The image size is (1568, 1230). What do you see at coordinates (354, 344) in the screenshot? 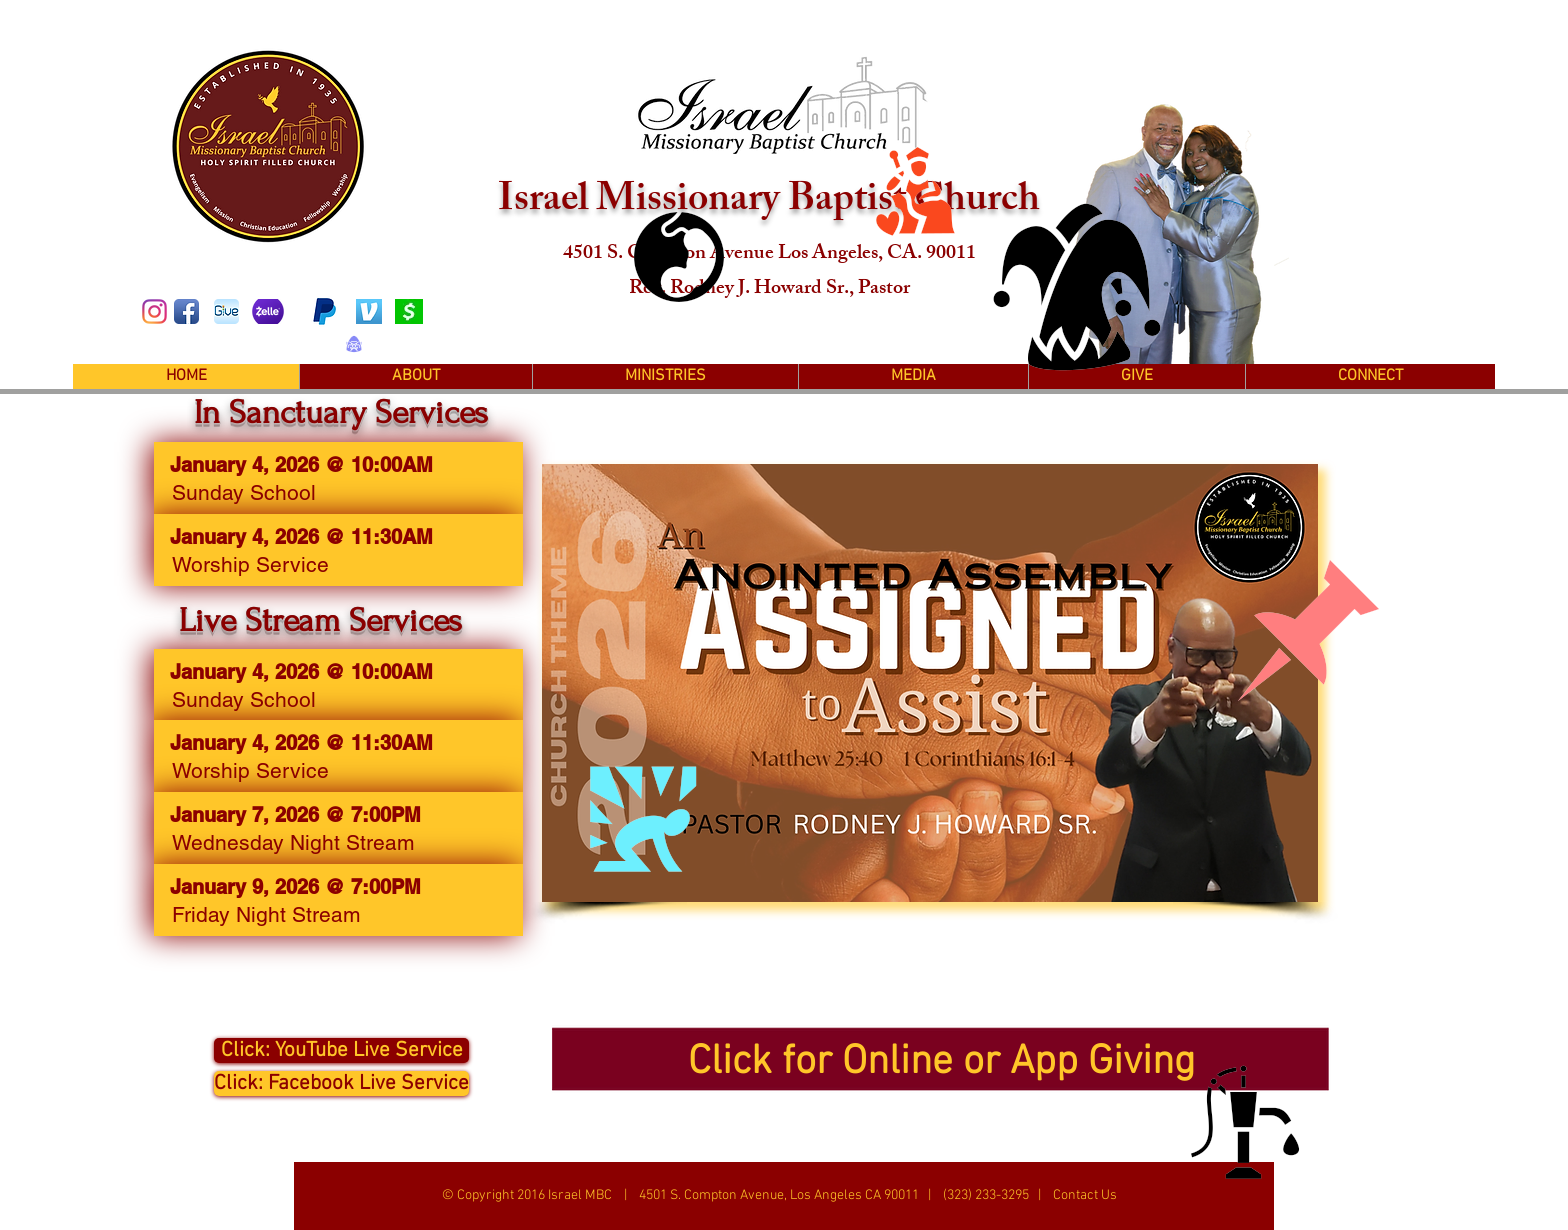
I see `select ogre character or enemy type` at bounding box center [354, 344].